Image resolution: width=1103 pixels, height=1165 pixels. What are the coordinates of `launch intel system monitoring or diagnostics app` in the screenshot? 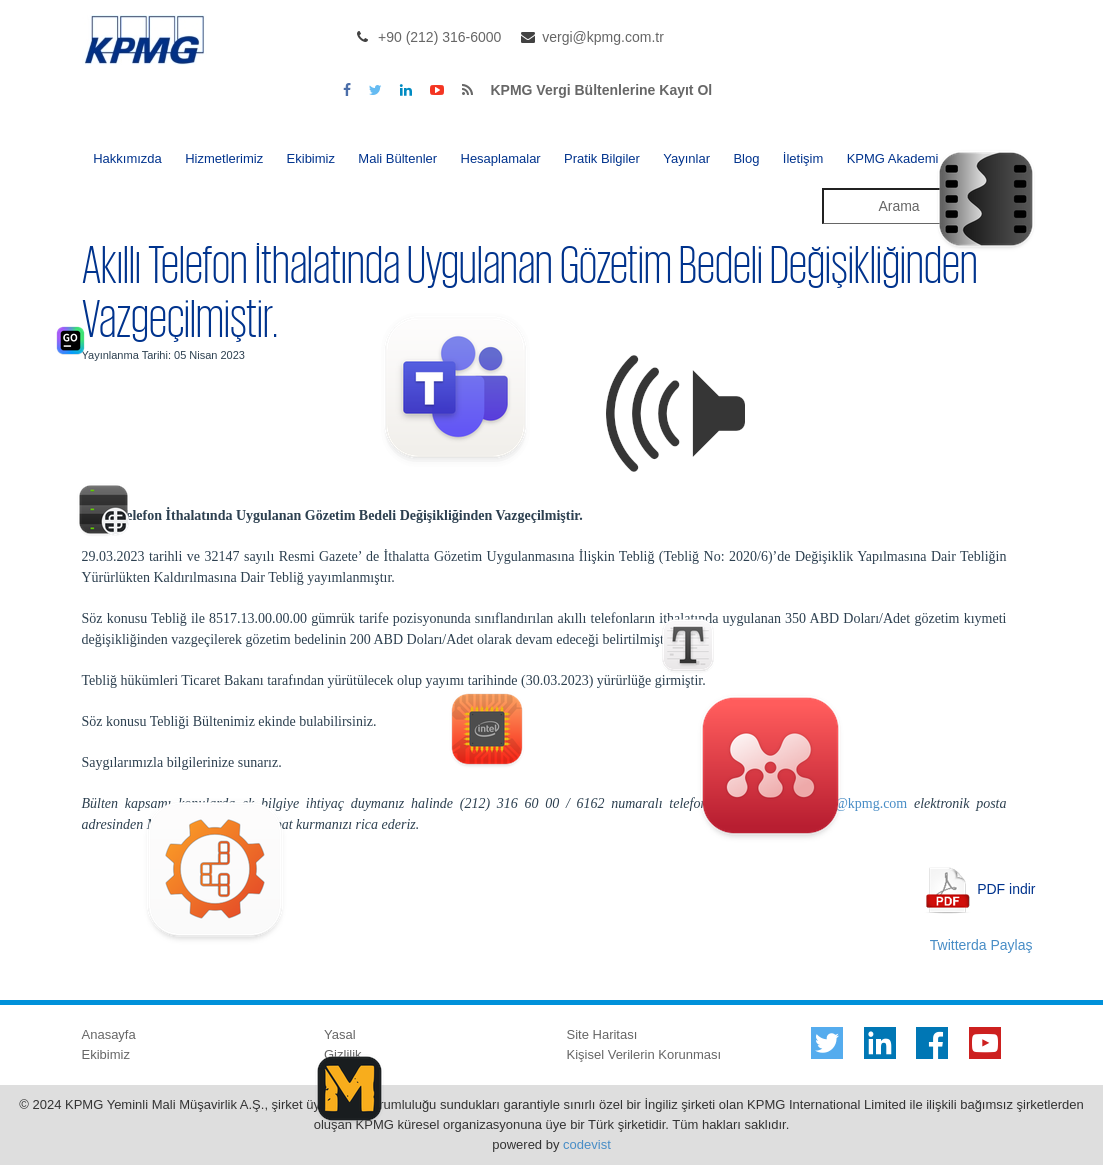 It's located at (487, 729).